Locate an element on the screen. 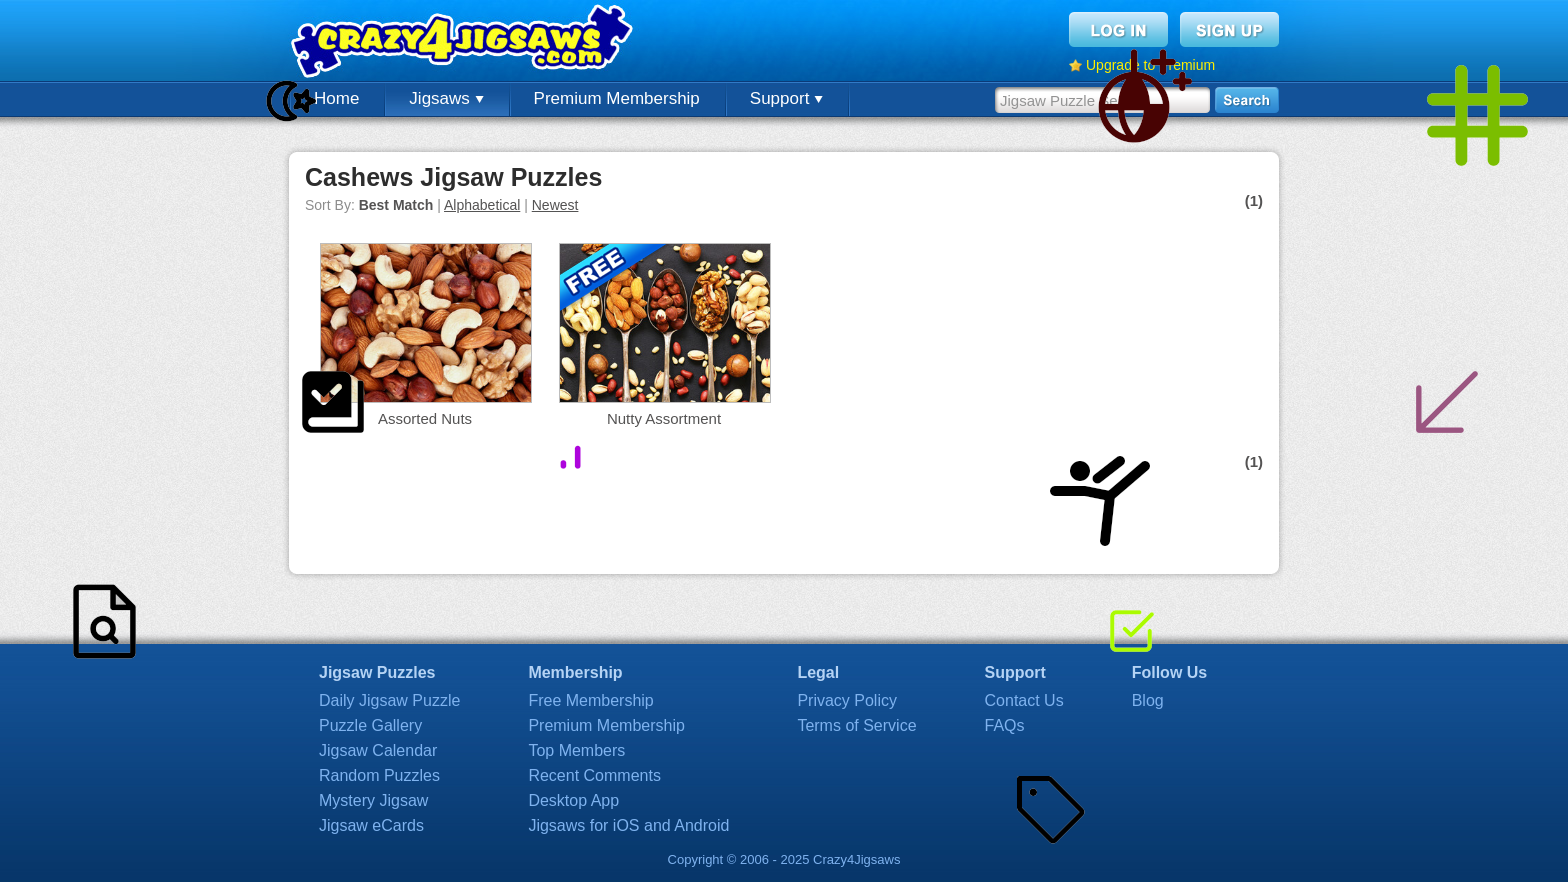  indicates Islamic religious content or settings is located at coordinates (290, 101).